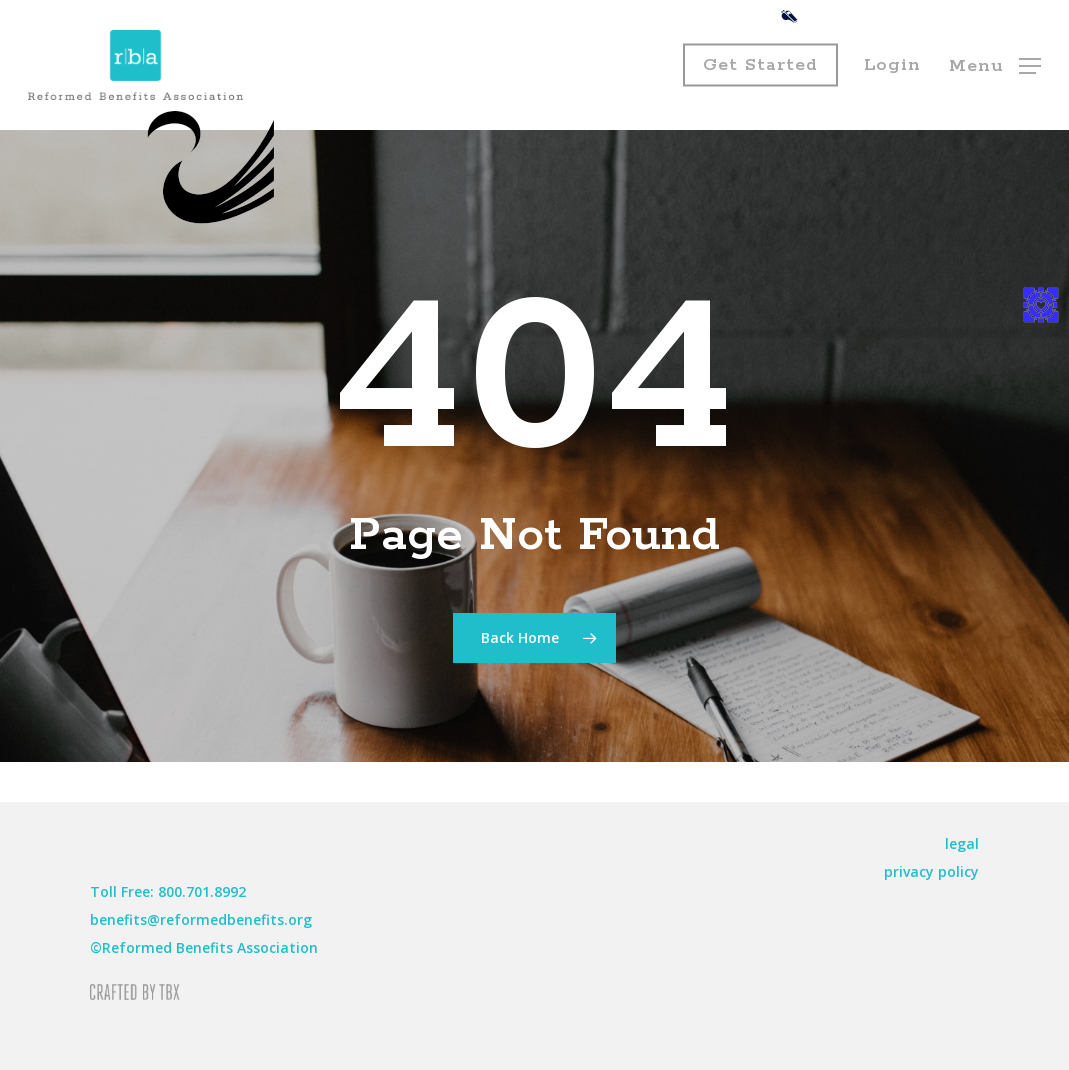  Describe the element at coordinates (1041, 305) in the screenshot. I see `companion cube item or collectible from Portal` at that location.